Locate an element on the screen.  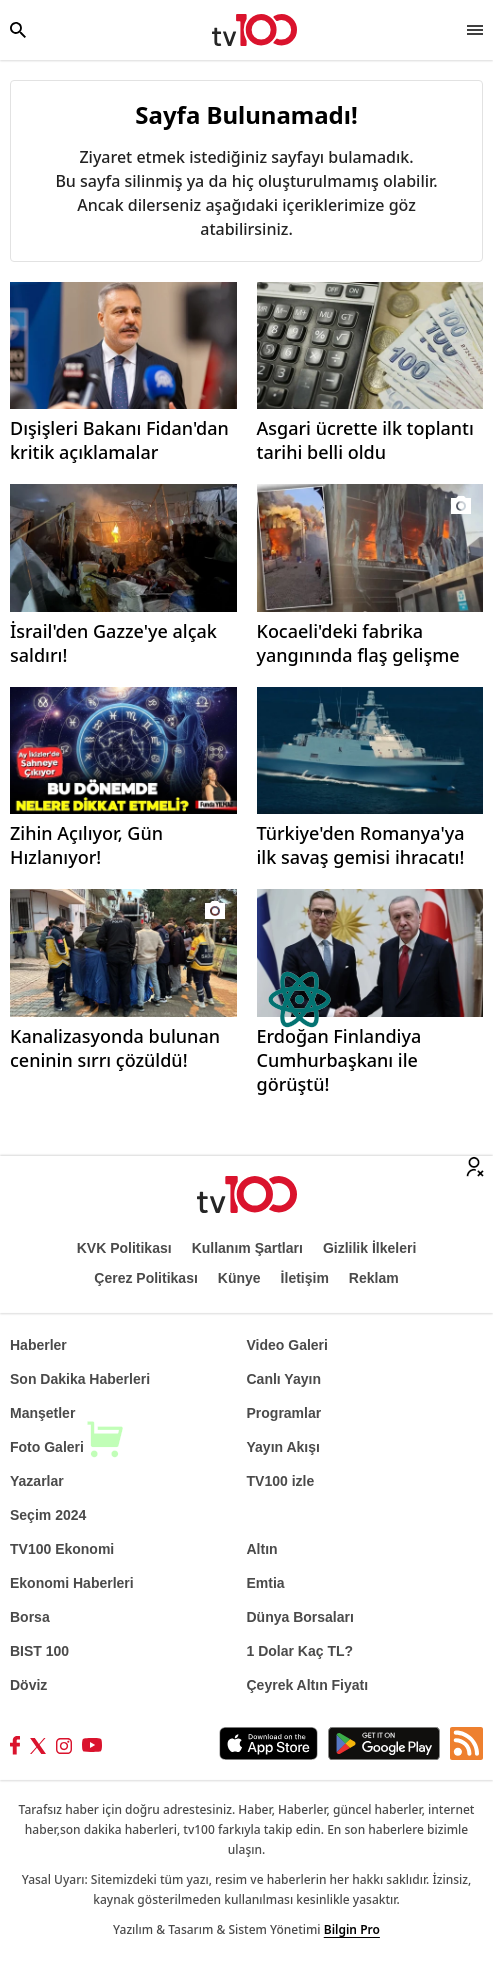
unfollow a user is located at coordinates (474, 1167).